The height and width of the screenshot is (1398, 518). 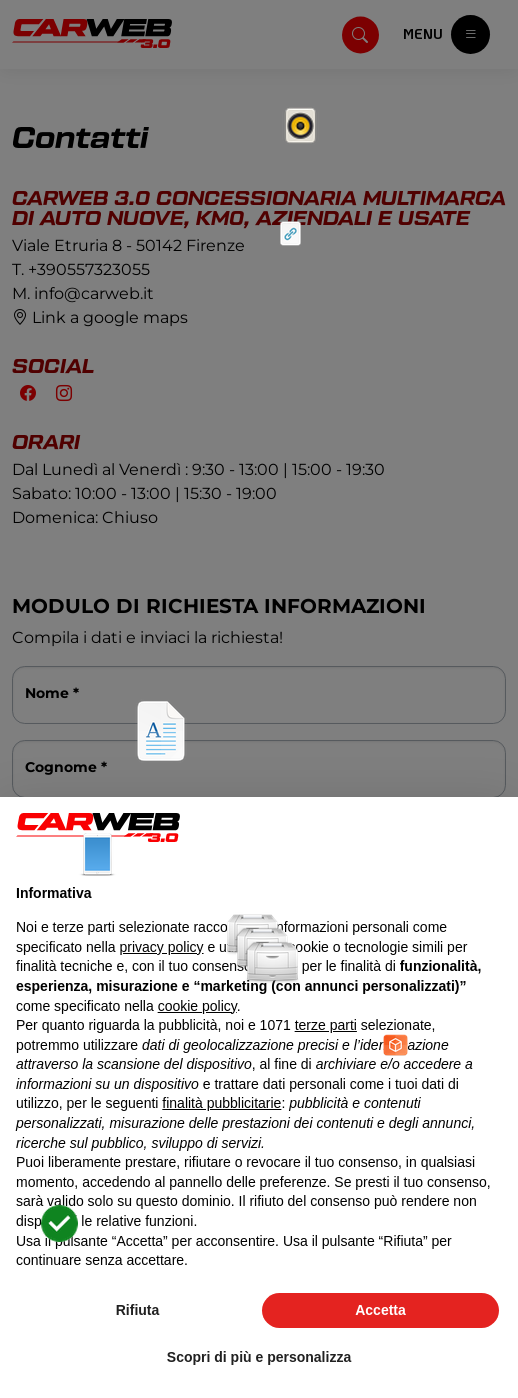 I want to click on confirm or accept an action, so click(x=59, y=1223).